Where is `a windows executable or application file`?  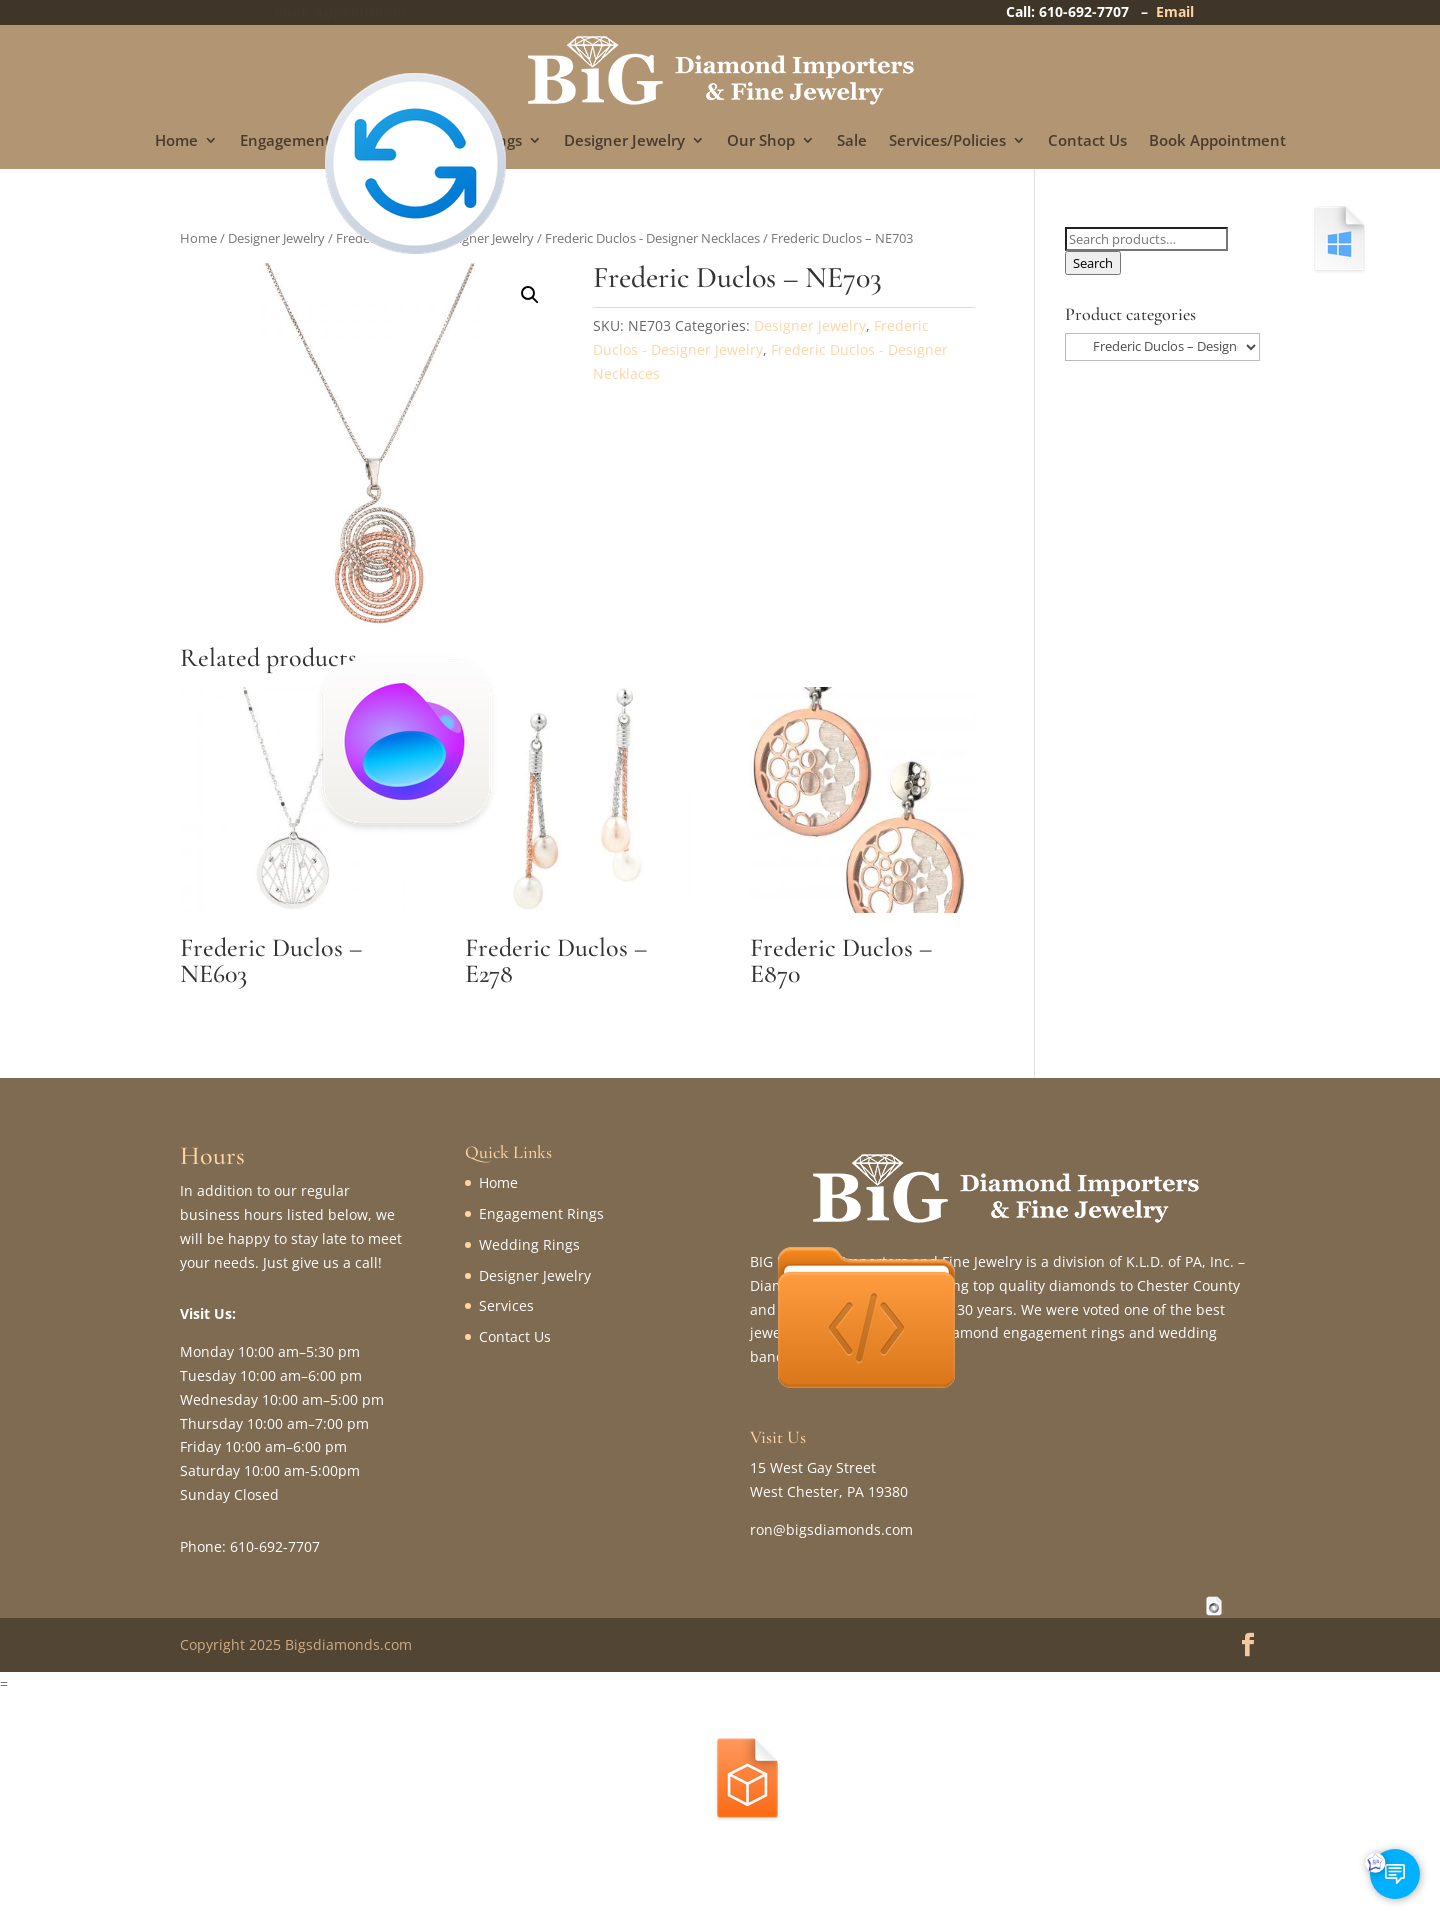
a windows executable or application file is located at coordinates (1339, 239).